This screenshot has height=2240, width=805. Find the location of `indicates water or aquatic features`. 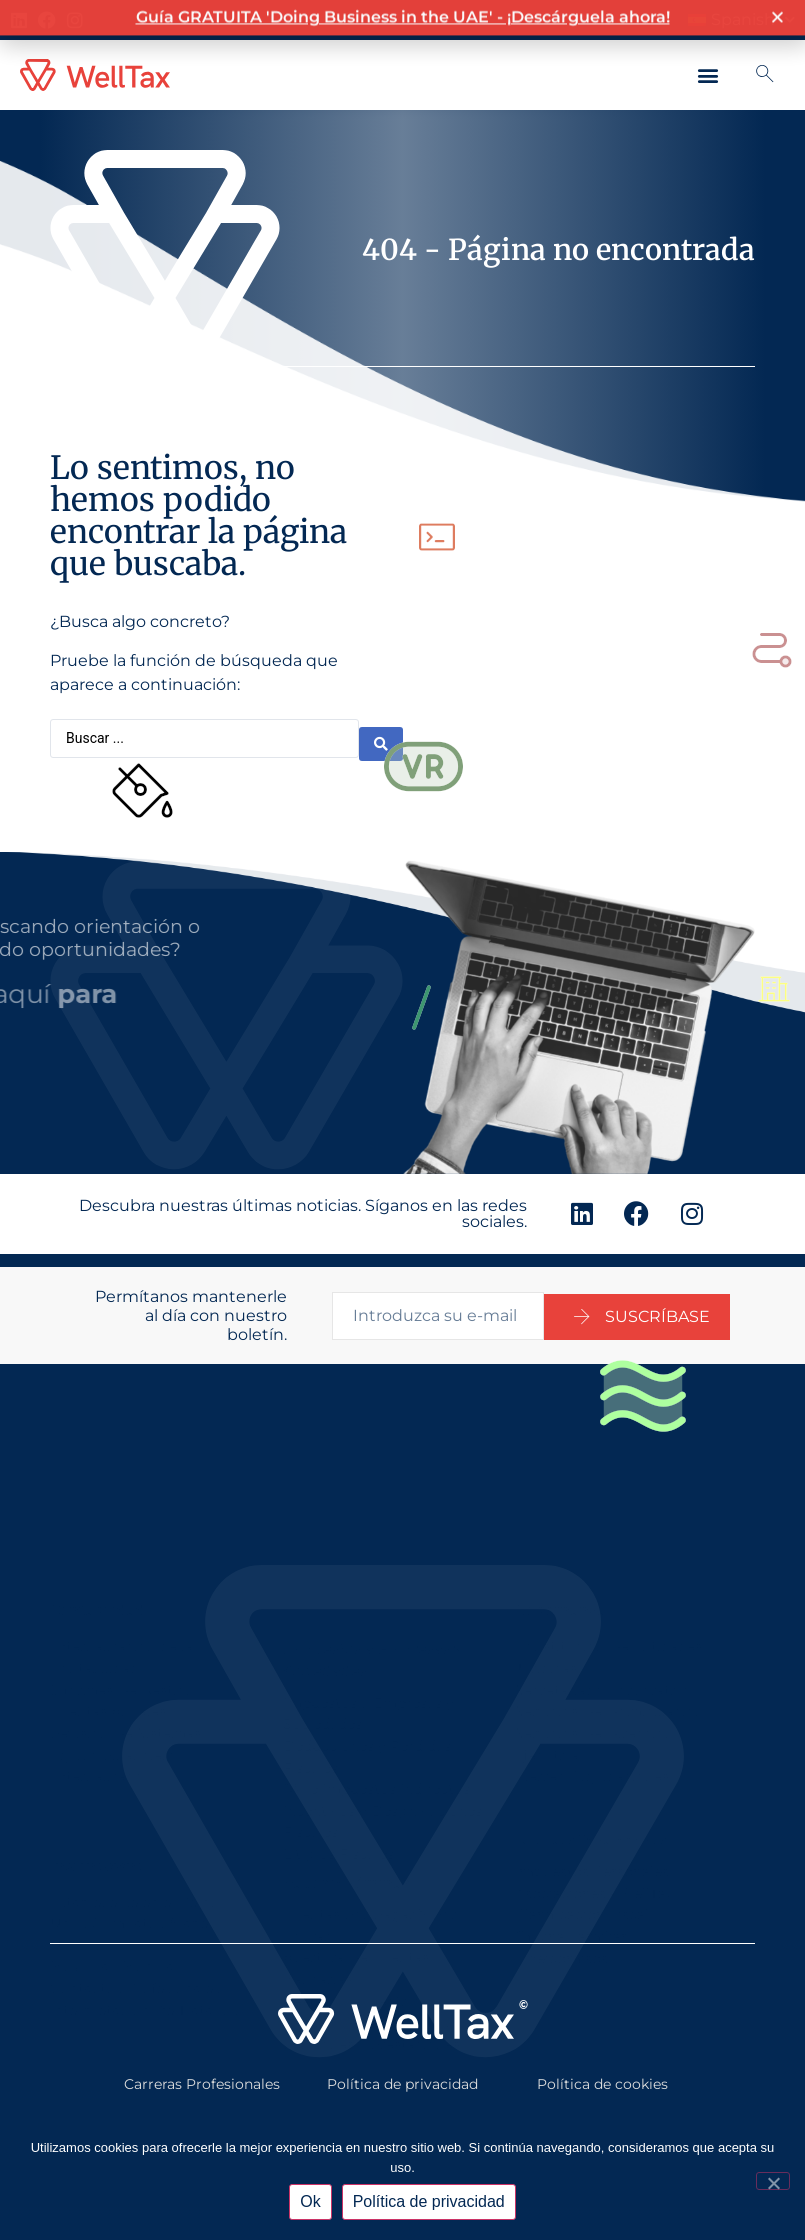

indicates water or aquatic features is located at coordinates (643, 1396).